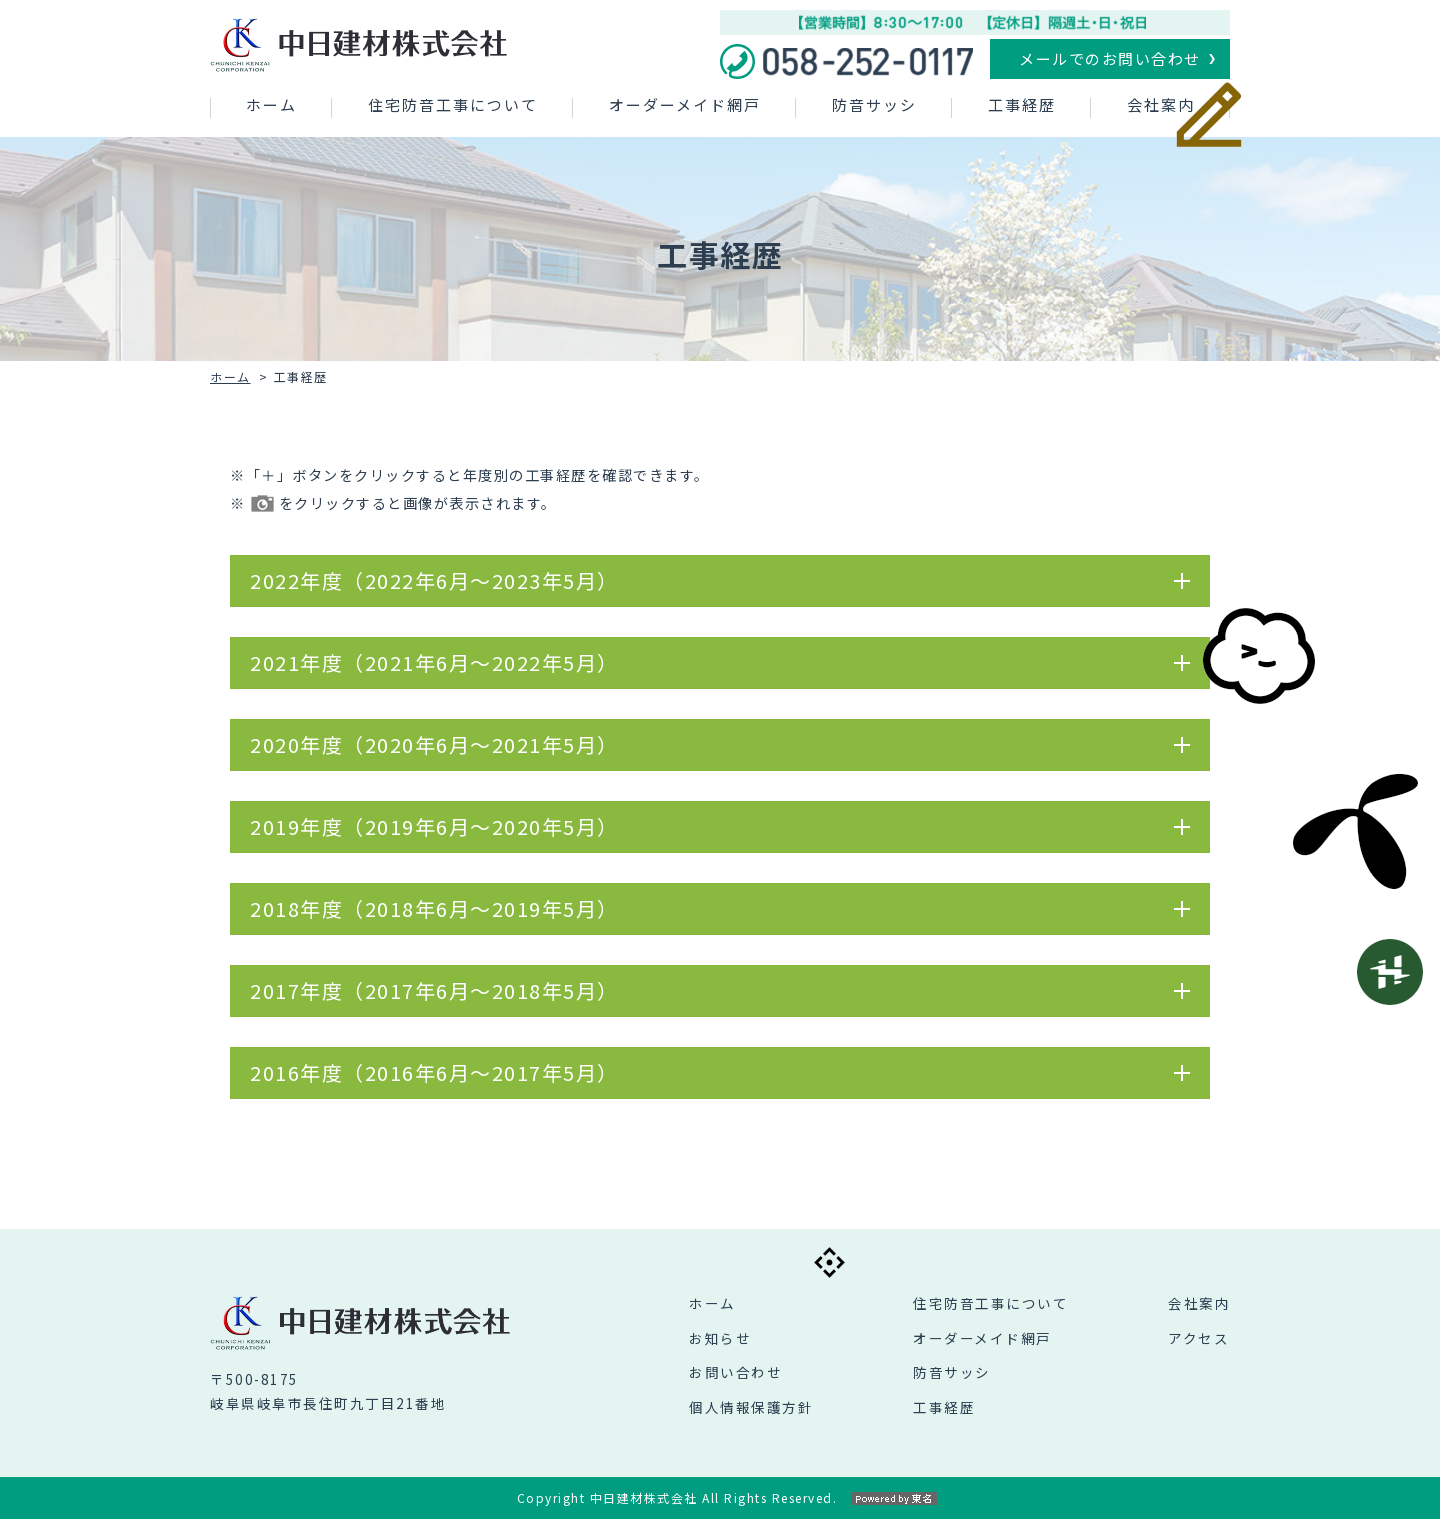 This screenshot has width=1440, height=1519. I want to click on telenor telecommunications company logo, so click(1355, 831).